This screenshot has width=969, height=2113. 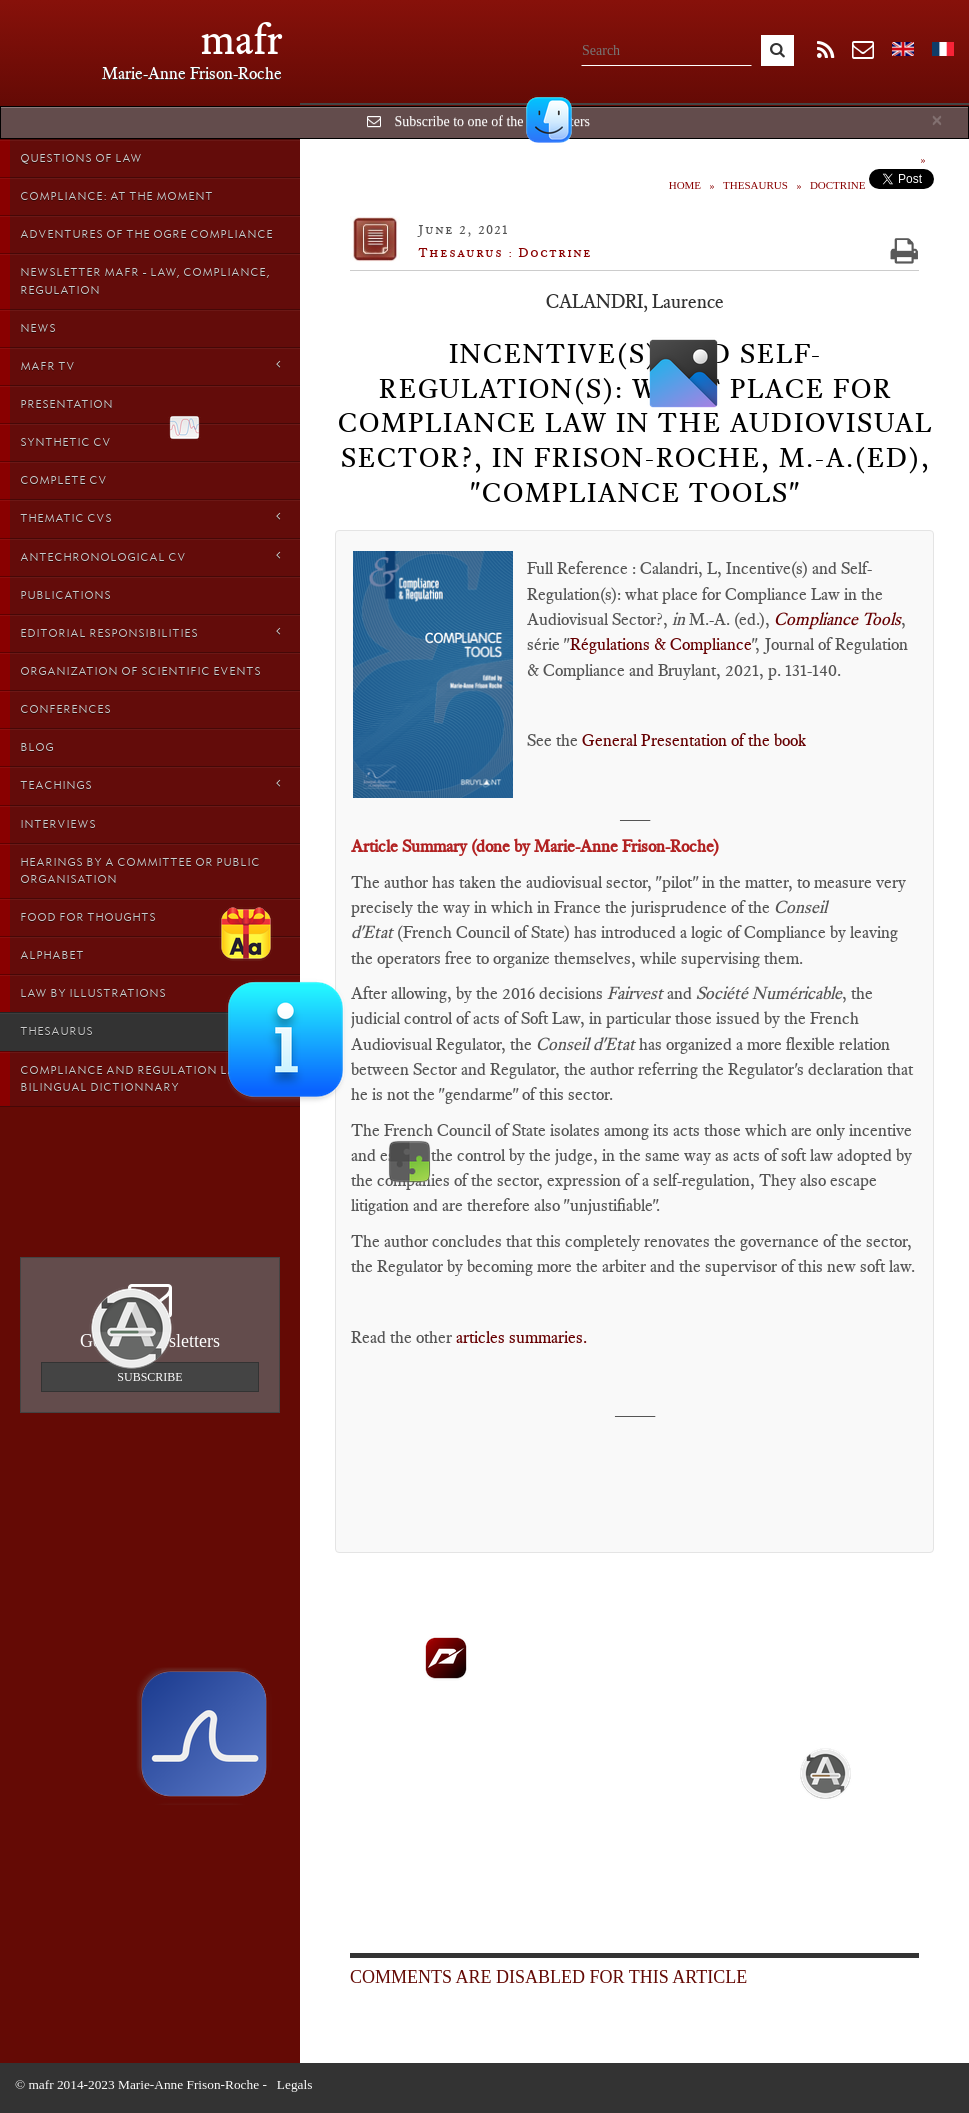 What do you see at coordinates (204, 1734) in the screenshot?
I see `open wireshark network protocol analyzer` at bounding box center [204, 1734].